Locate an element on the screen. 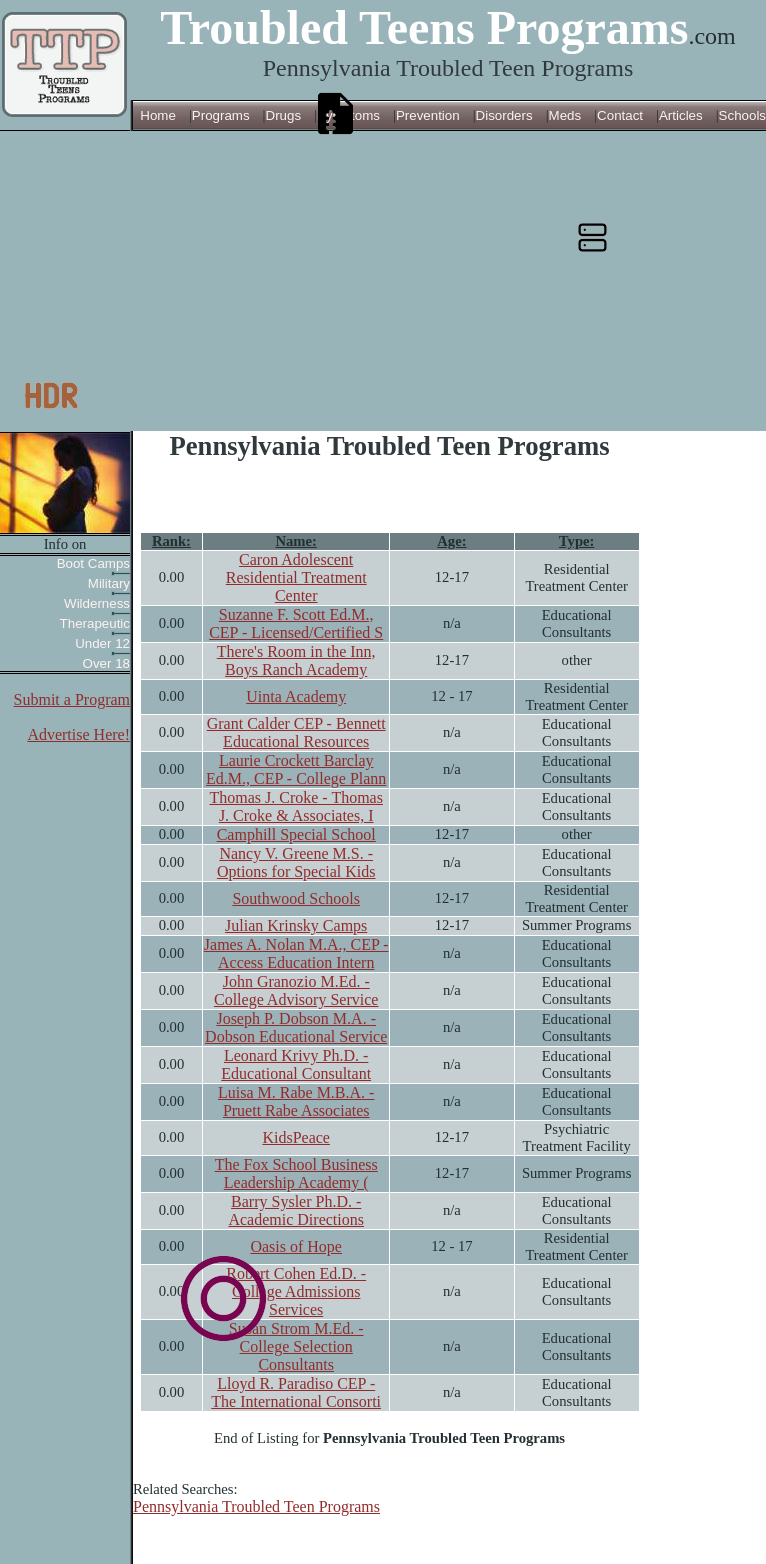  access server settings or management is located at coordinates (592, 237).